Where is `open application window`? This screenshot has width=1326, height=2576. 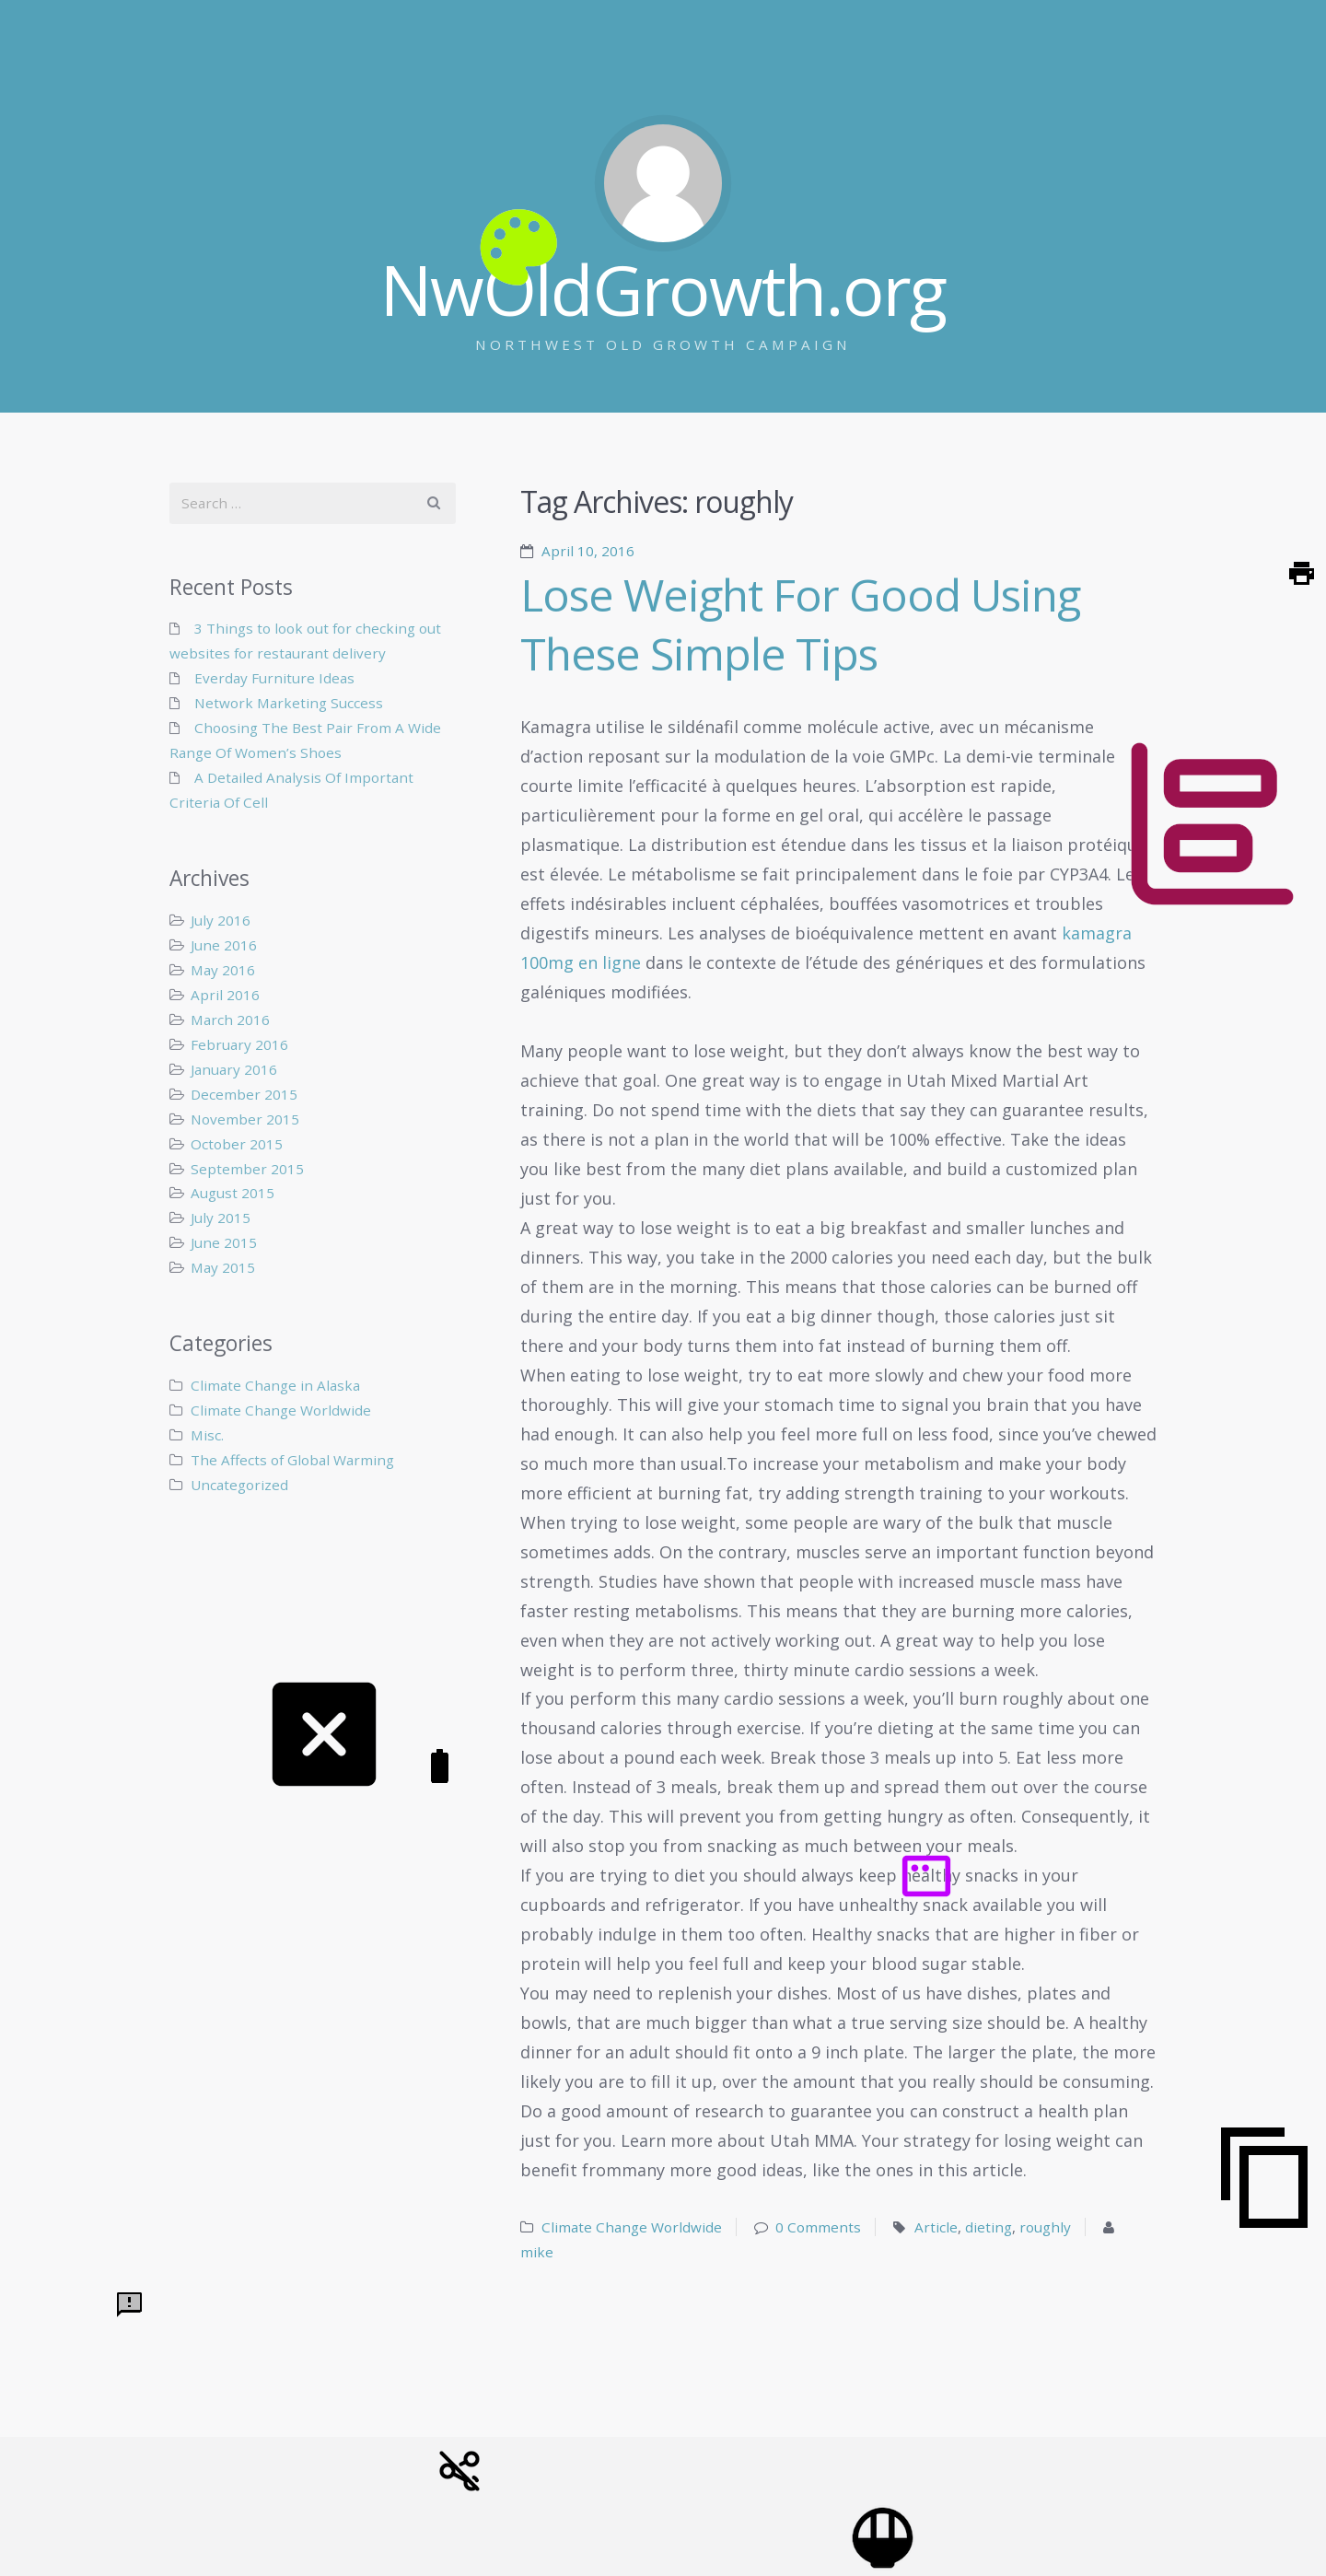 open application window is located at coordinates (926, 1876).